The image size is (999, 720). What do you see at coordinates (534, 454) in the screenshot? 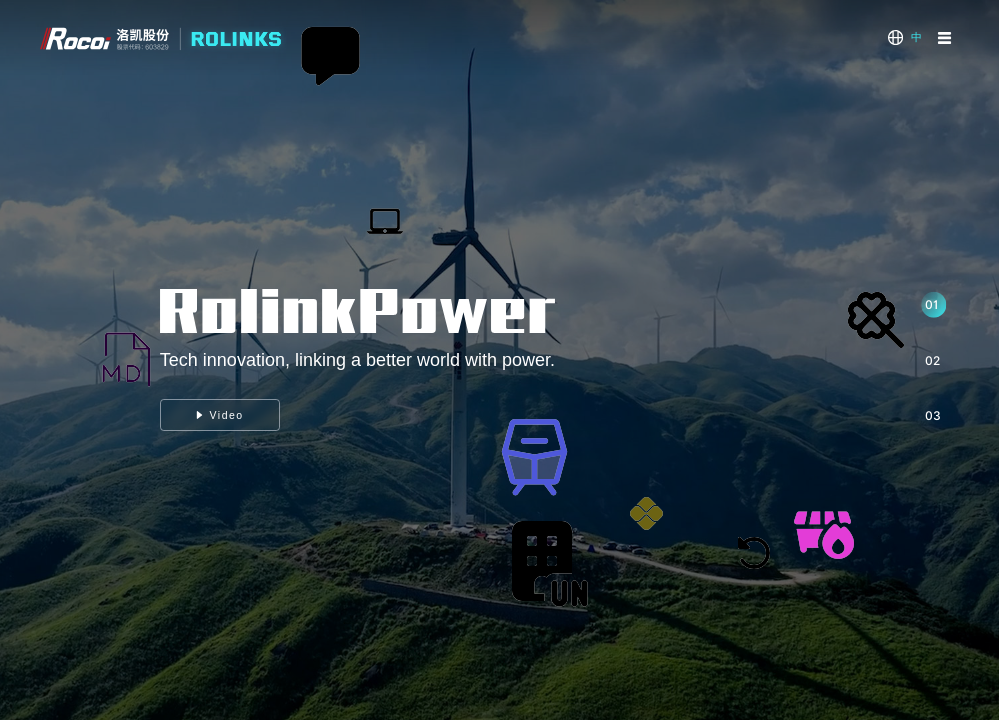
I see `view regional train schedules` at bounding box center [534, 454].